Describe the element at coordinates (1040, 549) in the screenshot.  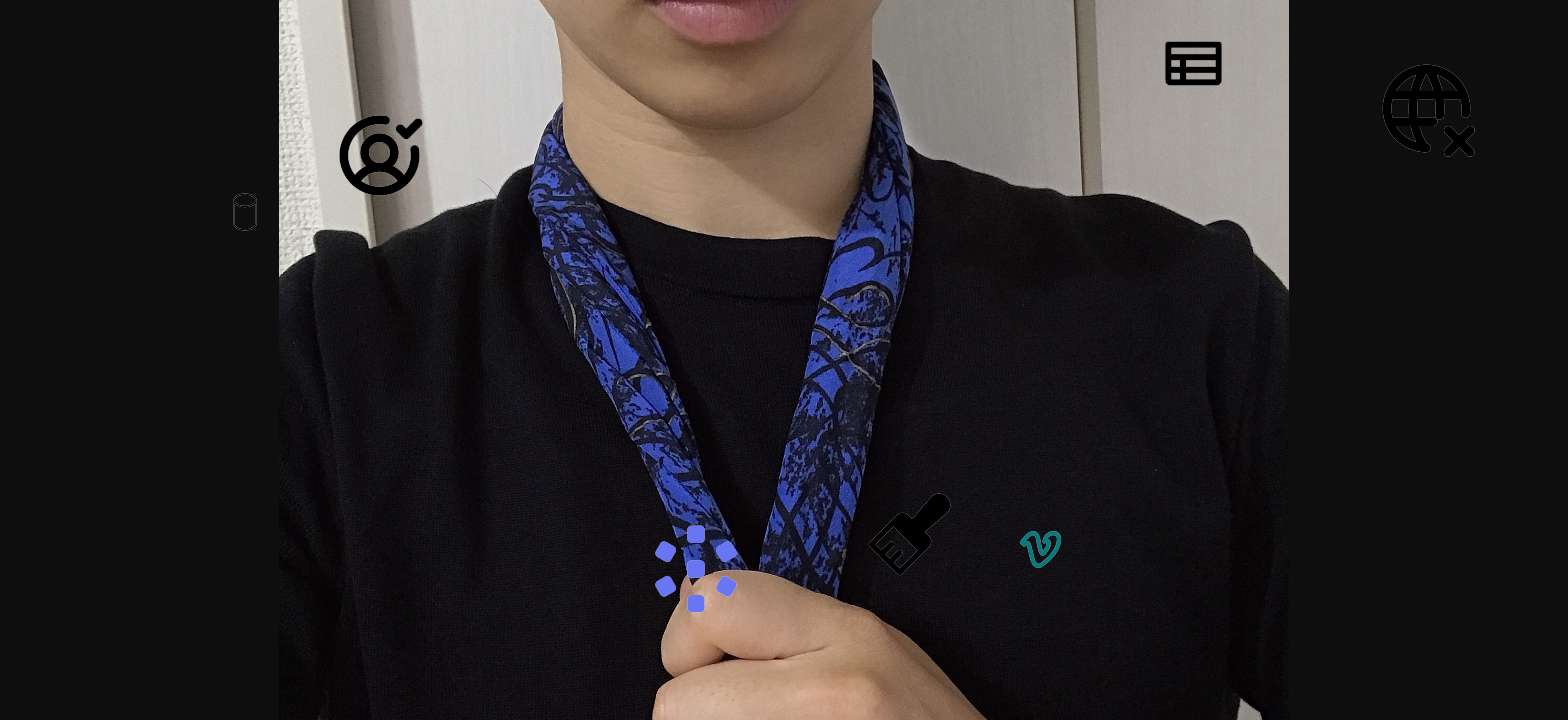
I see `open Vimeo app or website` at that location.